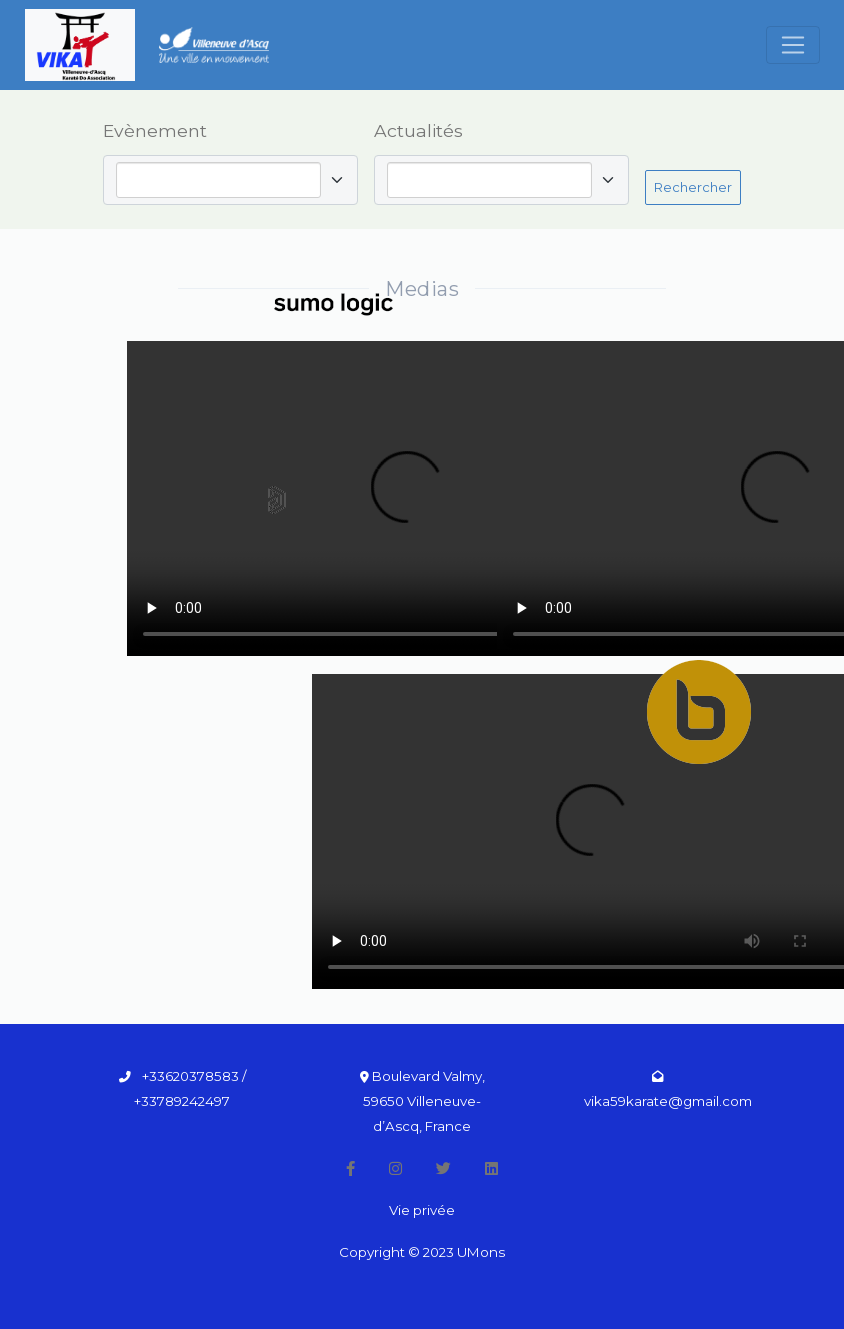 The image size is (844, 1329). What do you see at coordinates (699, 712) in the screenshot?
I see `open BigBlueButton video conferencing app` at bounding box center [699, 712].